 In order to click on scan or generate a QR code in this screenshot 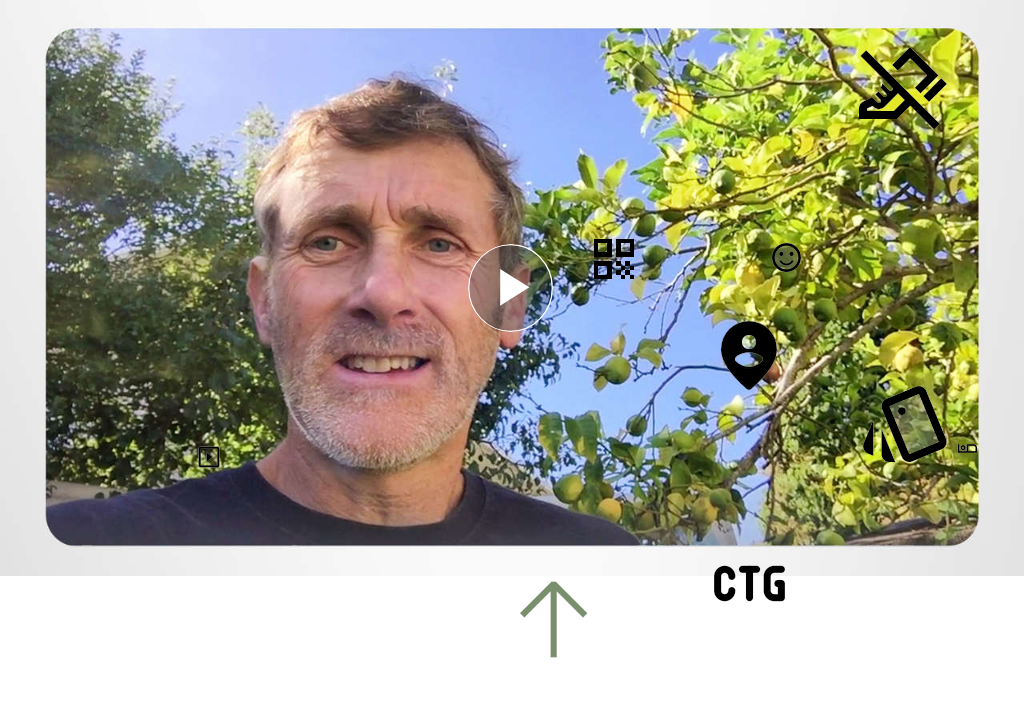, I will do `click(614, 259)`.